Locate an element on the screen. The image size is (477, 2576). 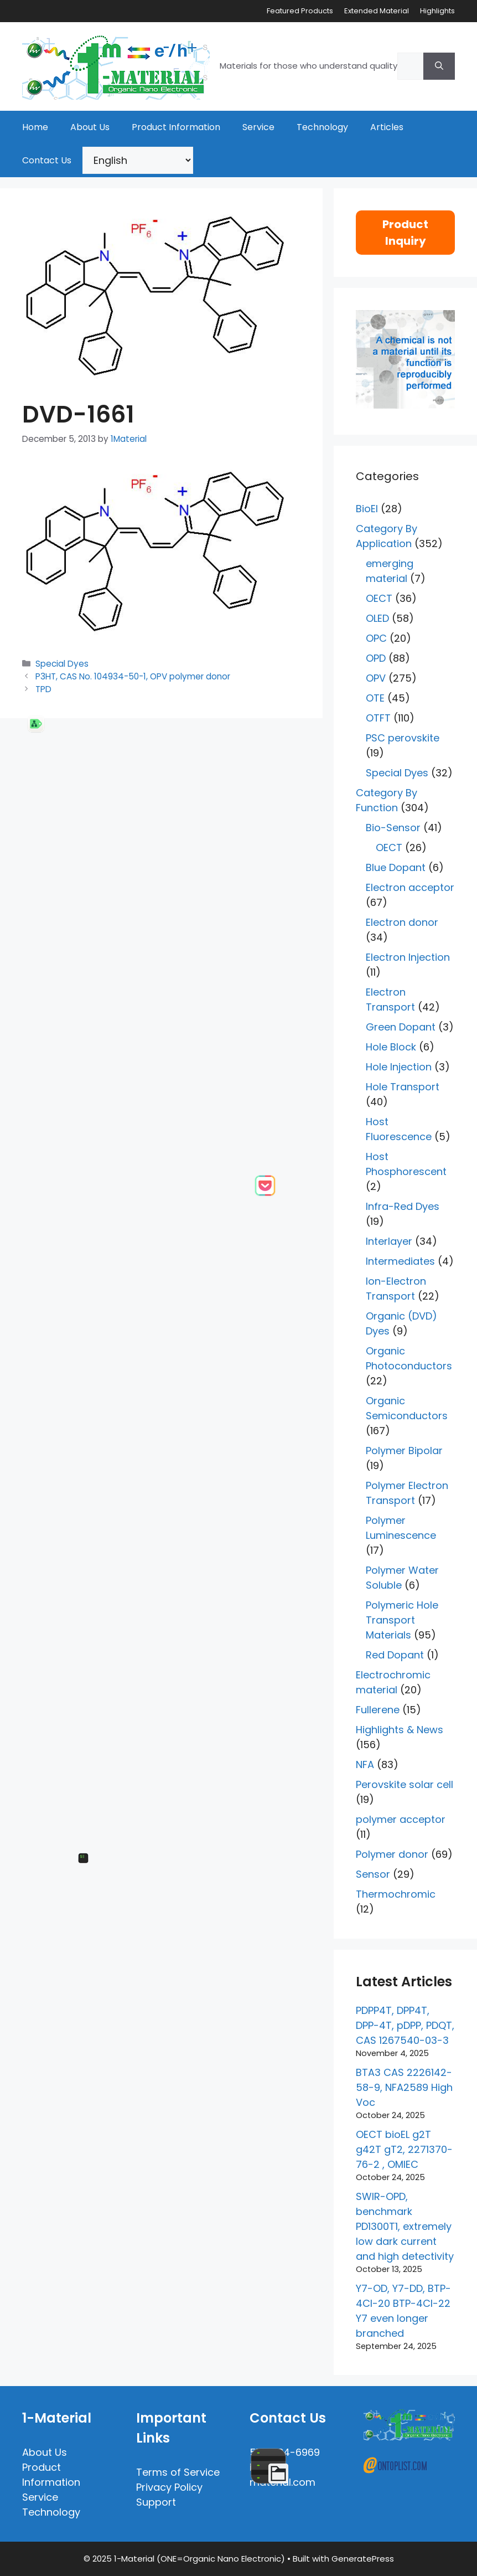
configure ftp server settings is located at coordinates (268, 2466).